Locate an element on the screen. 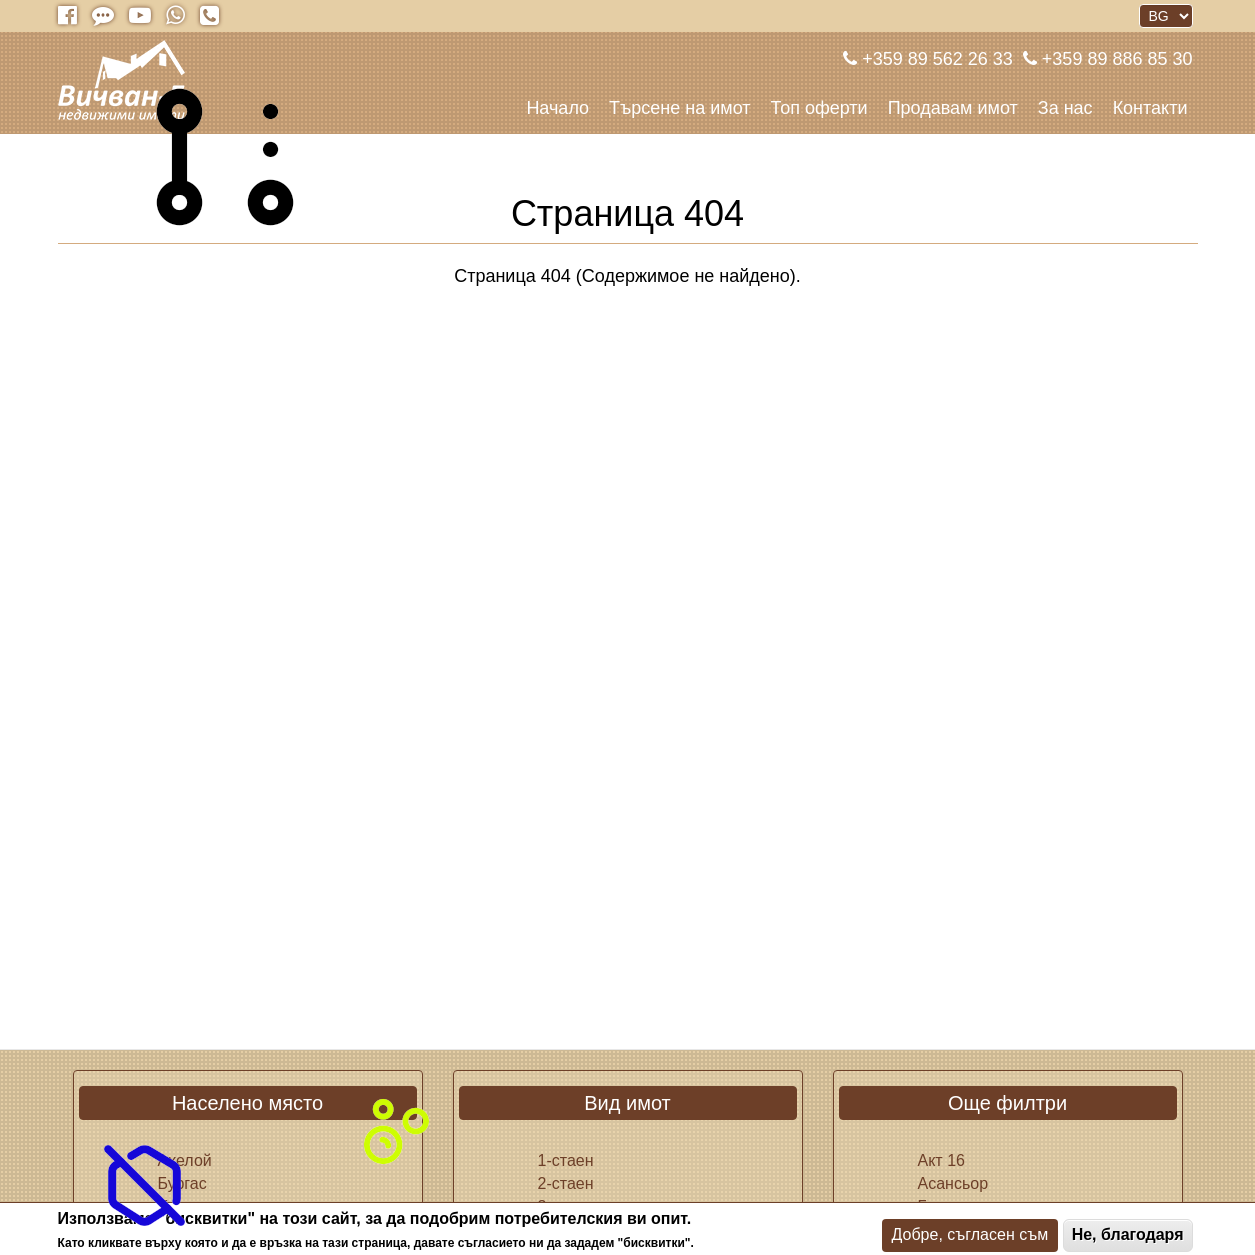  disable or deactivate a feature is located at coordinates (144, 1185).